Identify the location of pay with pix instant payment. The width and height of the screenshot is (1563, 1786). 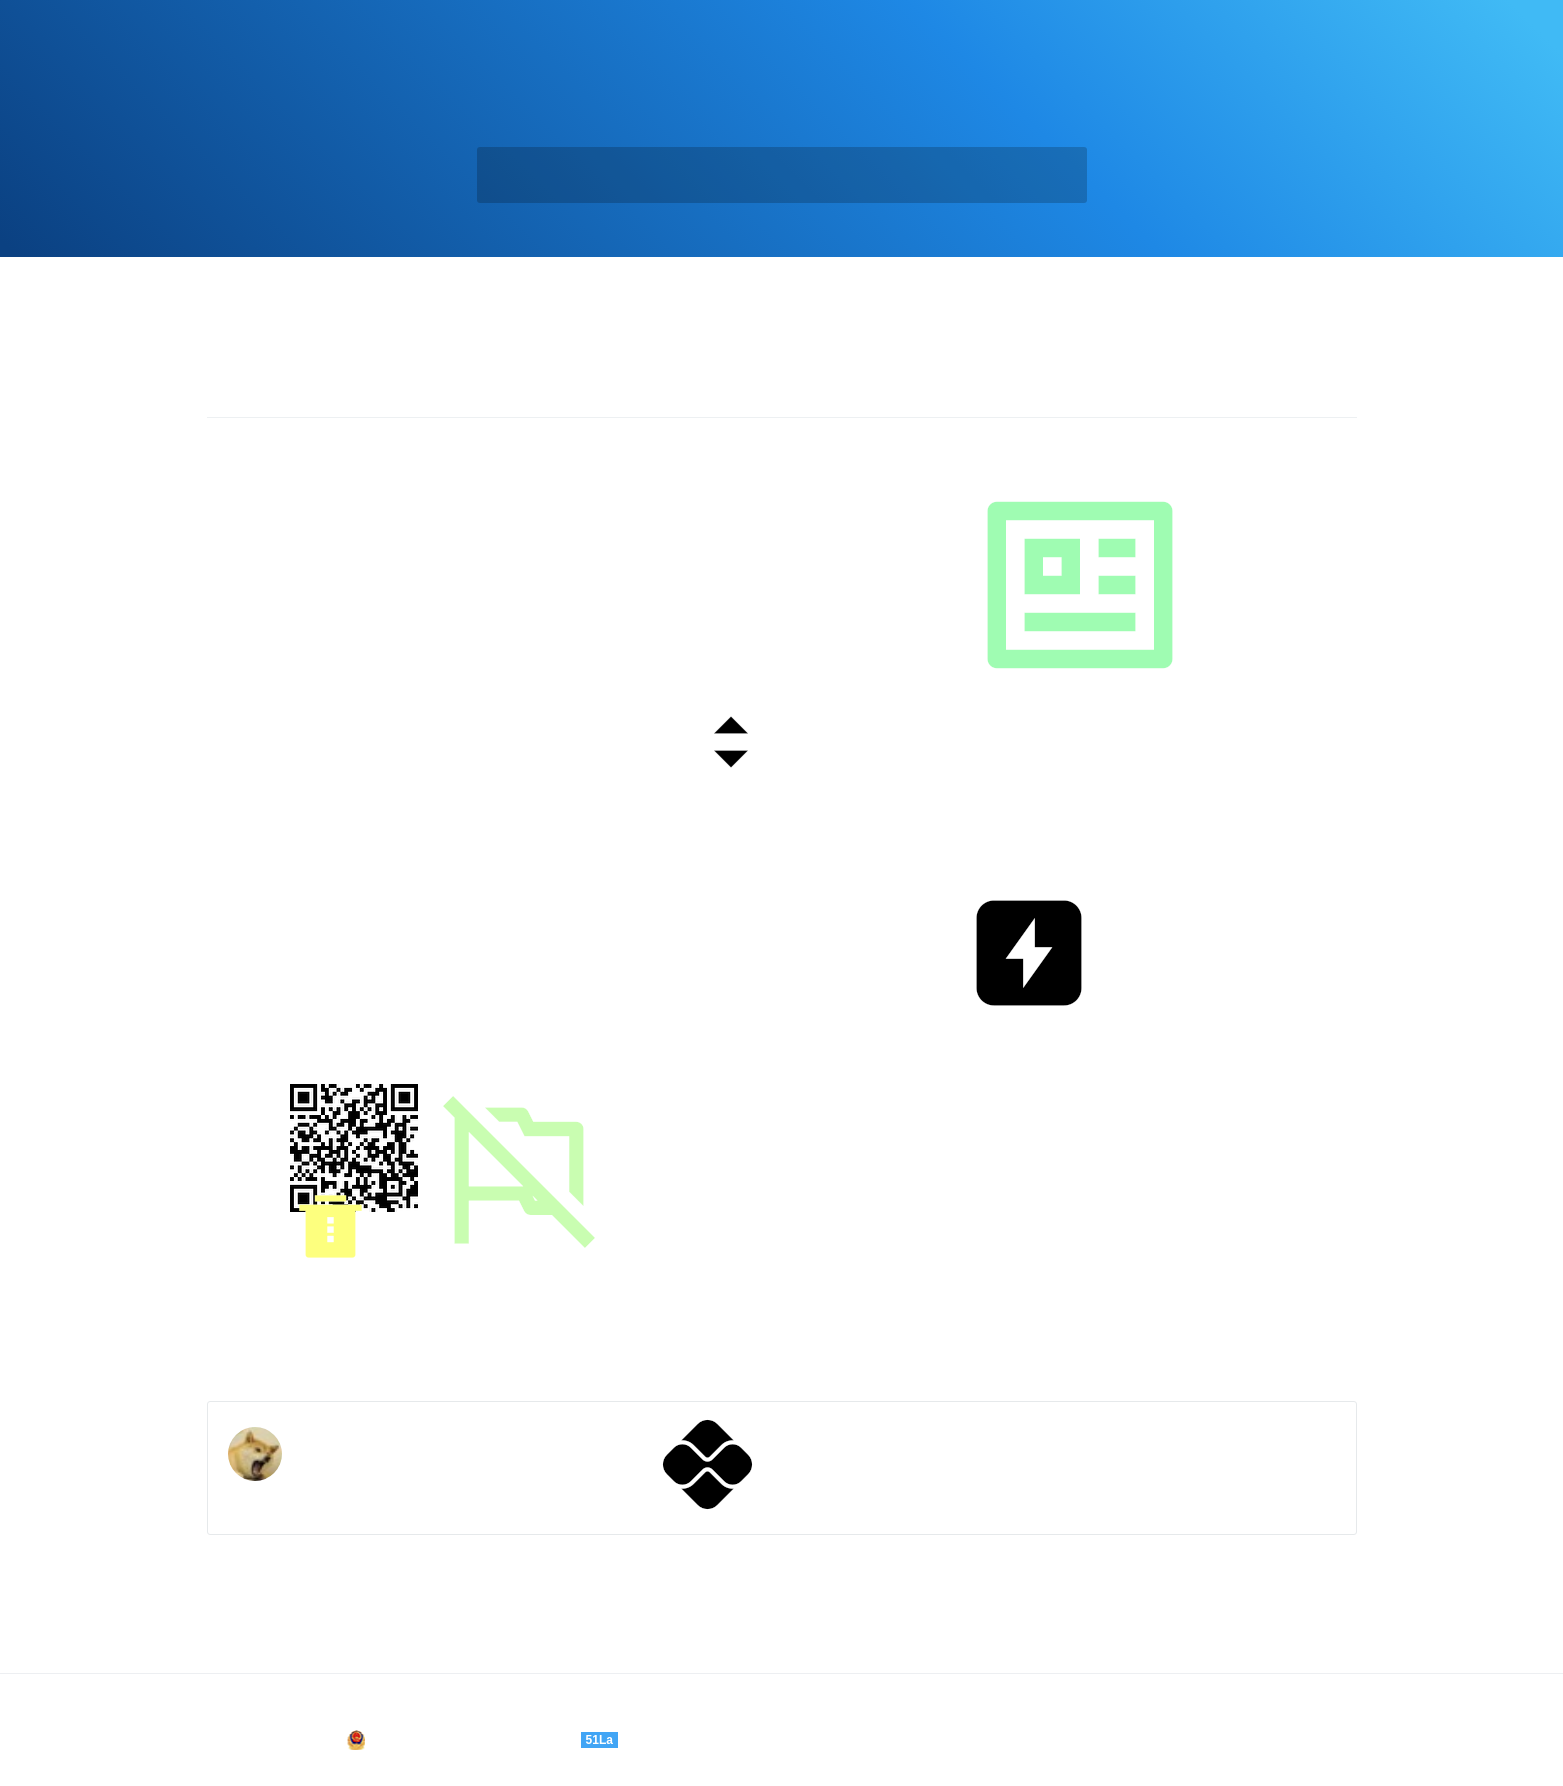
(707, 1464).